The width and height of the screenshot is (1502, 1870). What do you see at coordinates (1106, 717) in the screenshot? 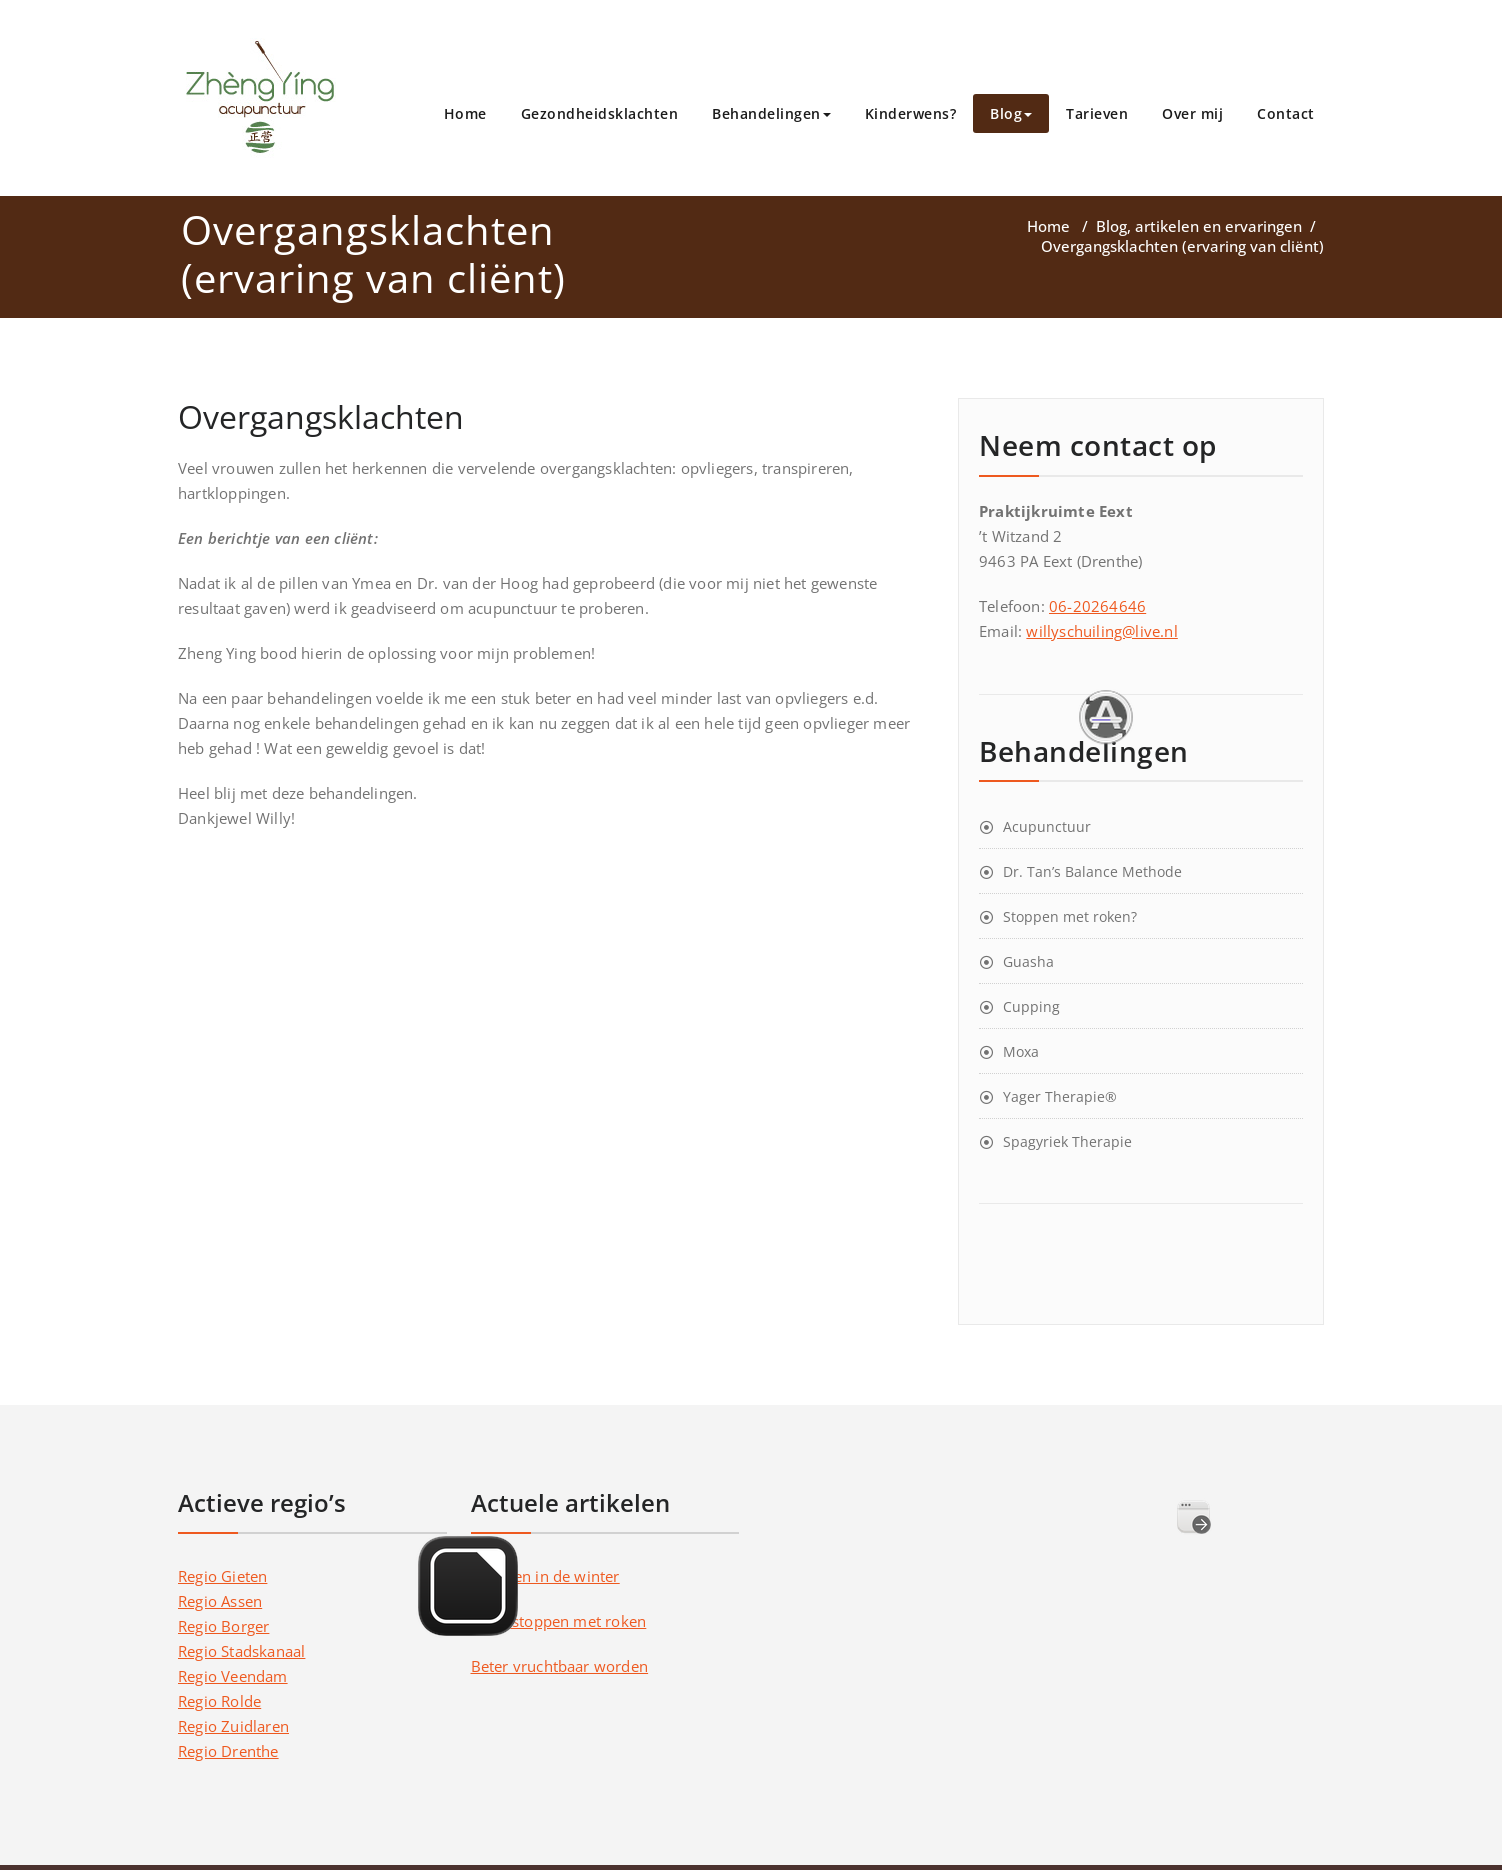
I see `check for available software updates` at bounding box center [1106, 717].